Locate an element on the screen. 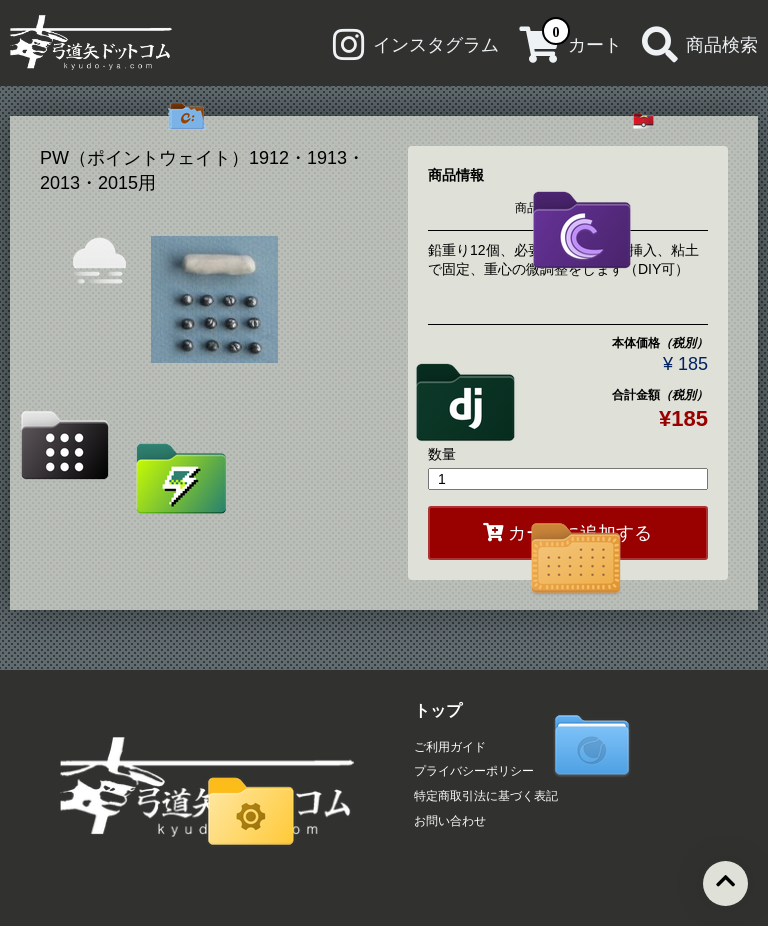 This screenshot has height=926, width=768. open ROS (Robot Operating System) project folder is located at coordinates (64, 447).